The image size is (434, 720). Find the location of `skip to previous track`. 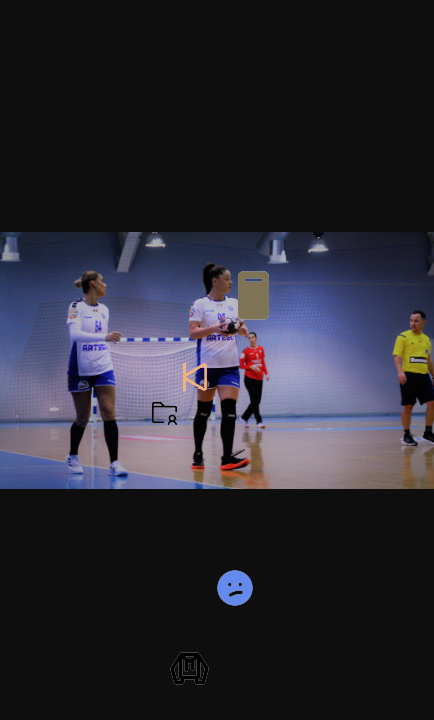

skip to previous track is located at coordinates (195, 377).